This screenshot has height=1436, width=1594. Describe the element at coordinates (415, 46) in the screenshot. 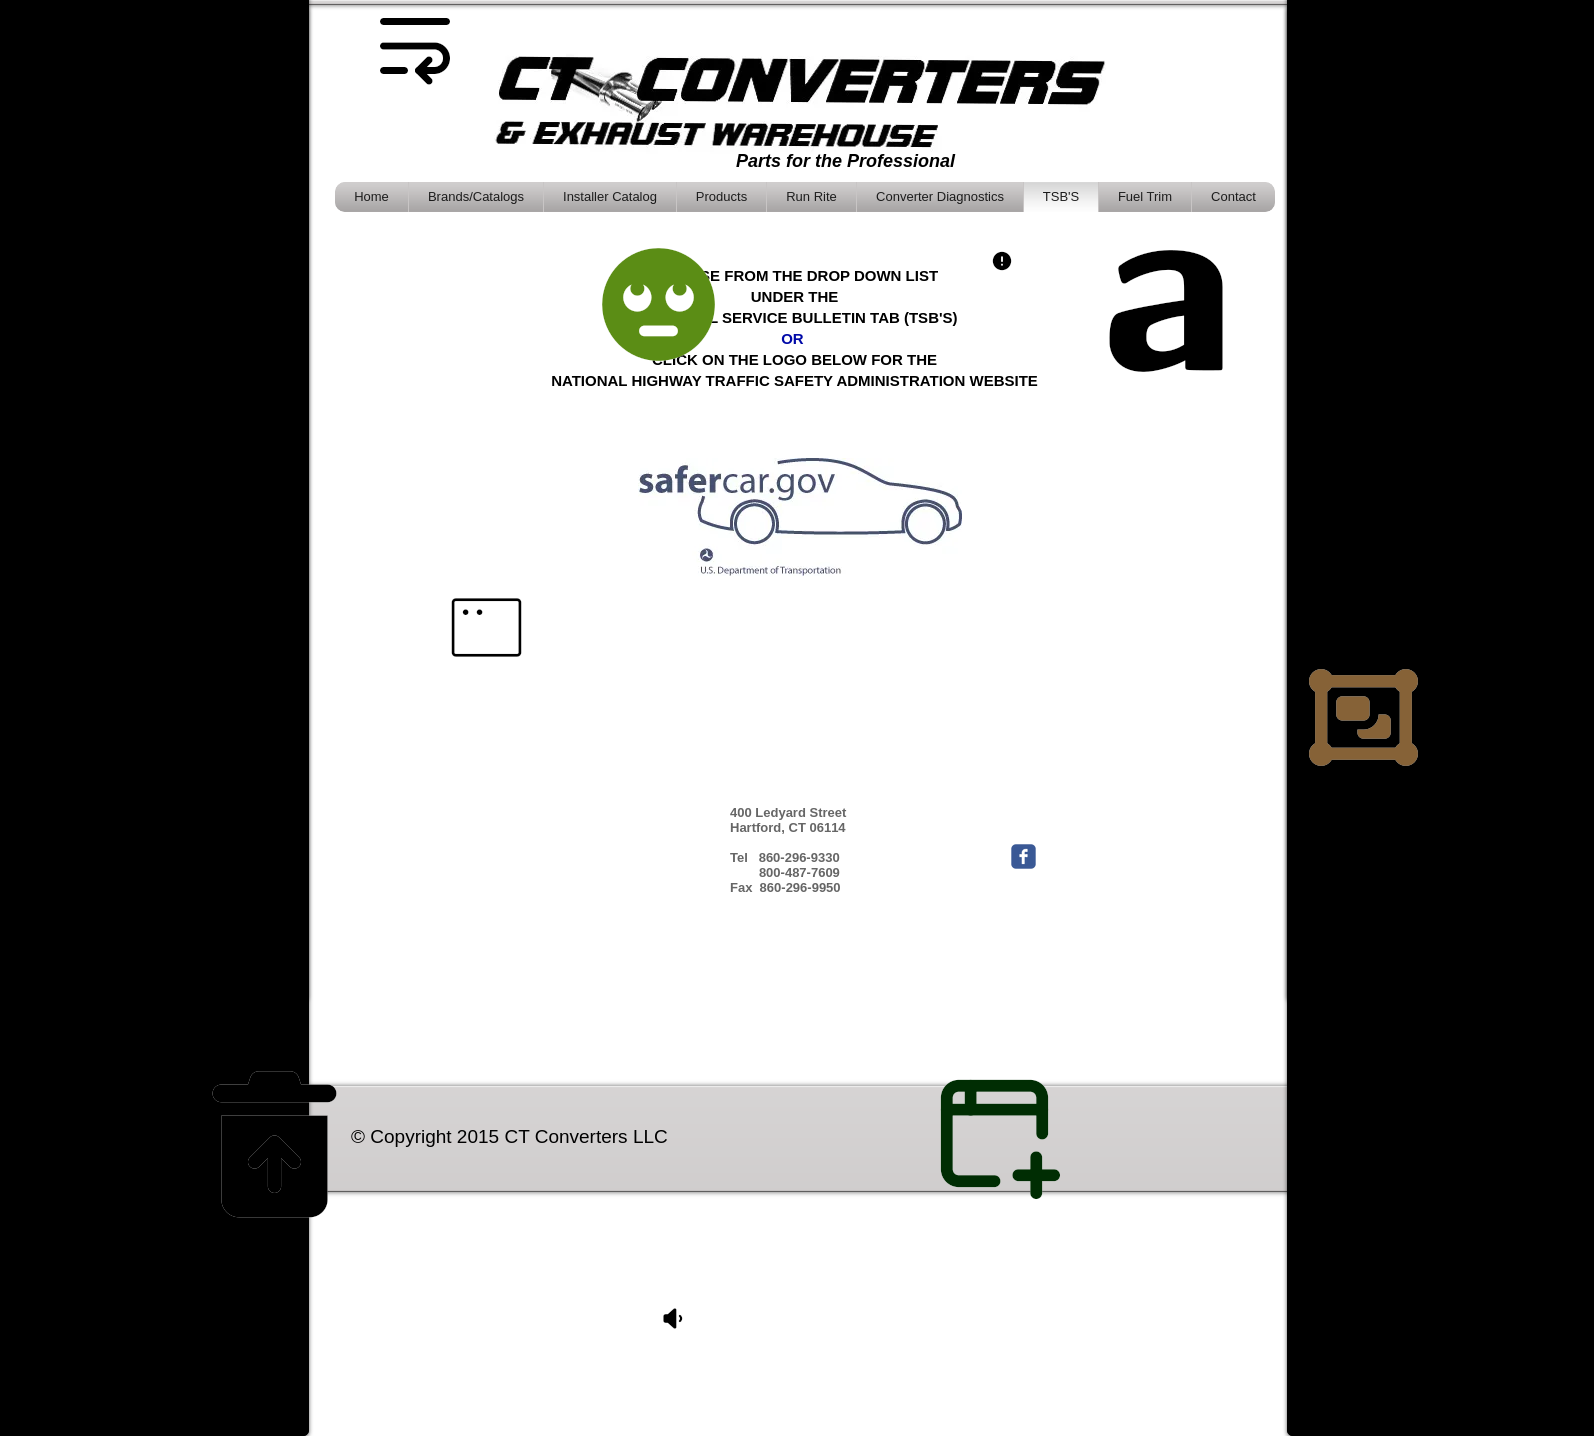

I see `toggle text wrapping in a document or code editor` at that location.